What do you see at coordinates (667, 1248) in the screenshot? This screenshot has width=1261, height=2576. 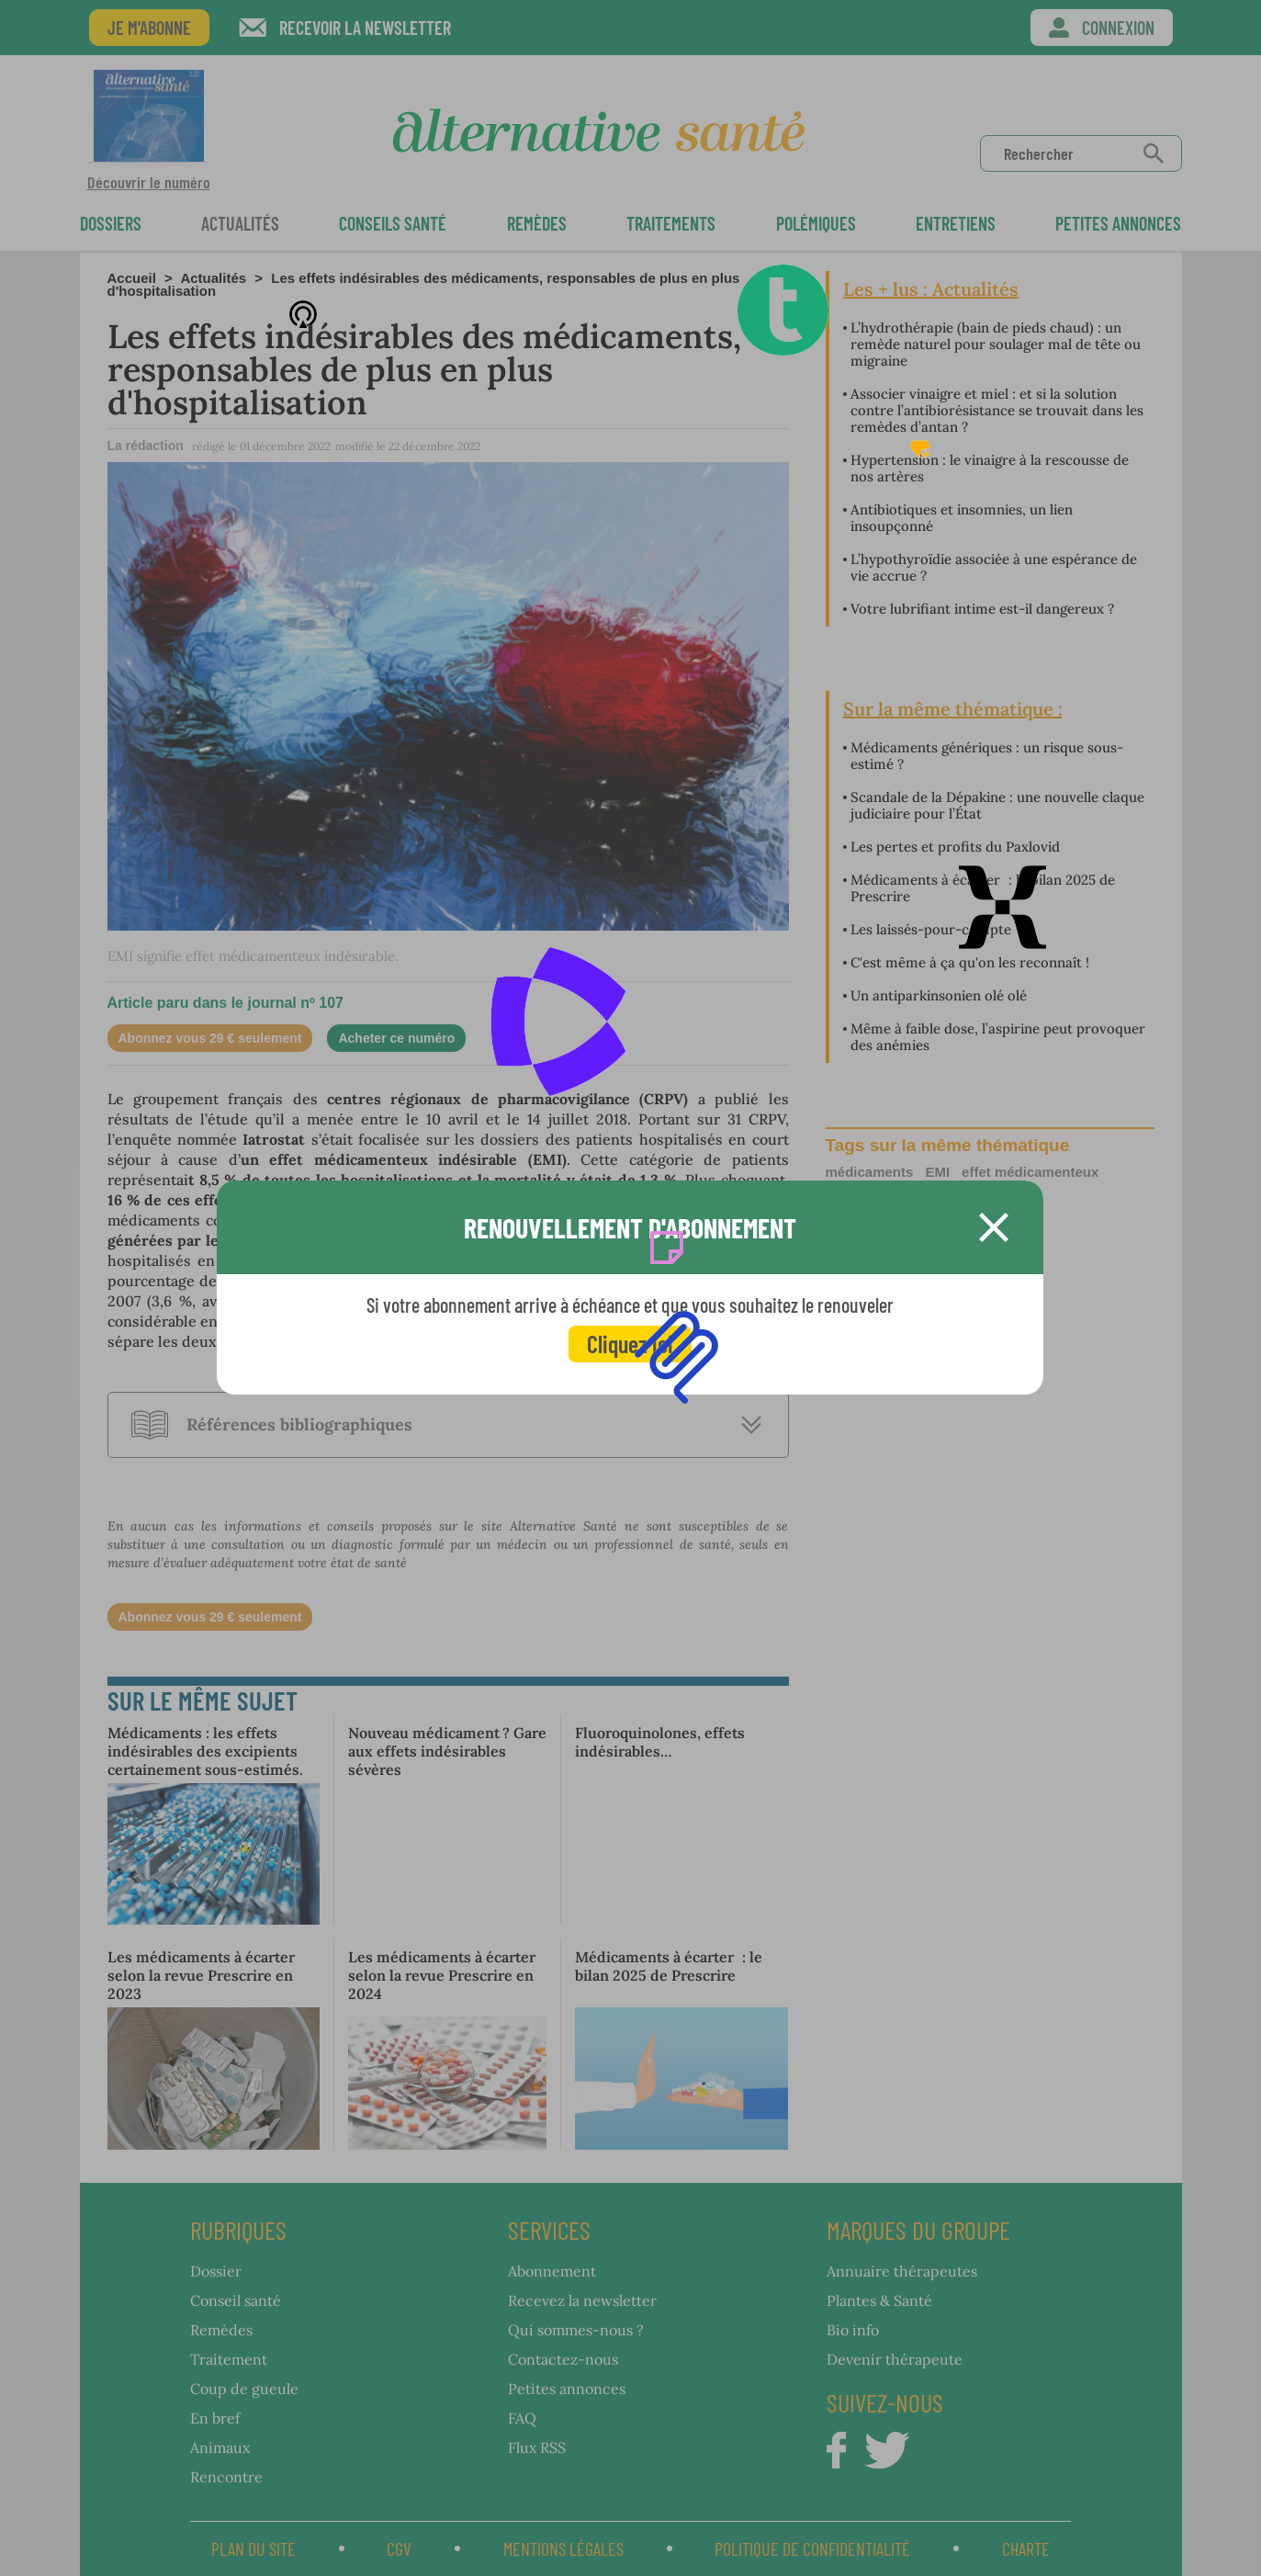 I see `create a new sticky note` at bounding box center [667, 1248].